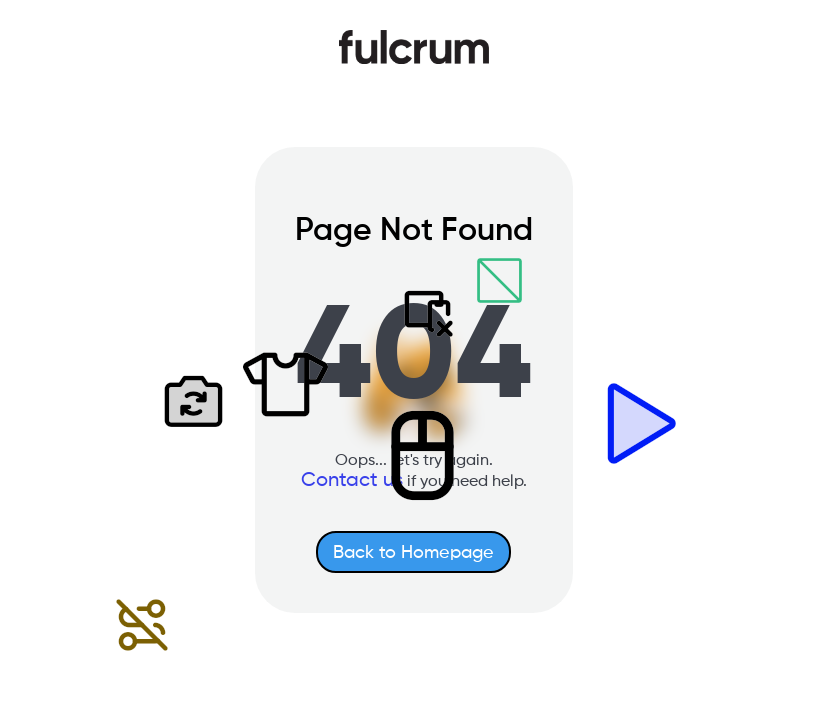  I want to click on browse clothing or apparel items, so click(285, 384).